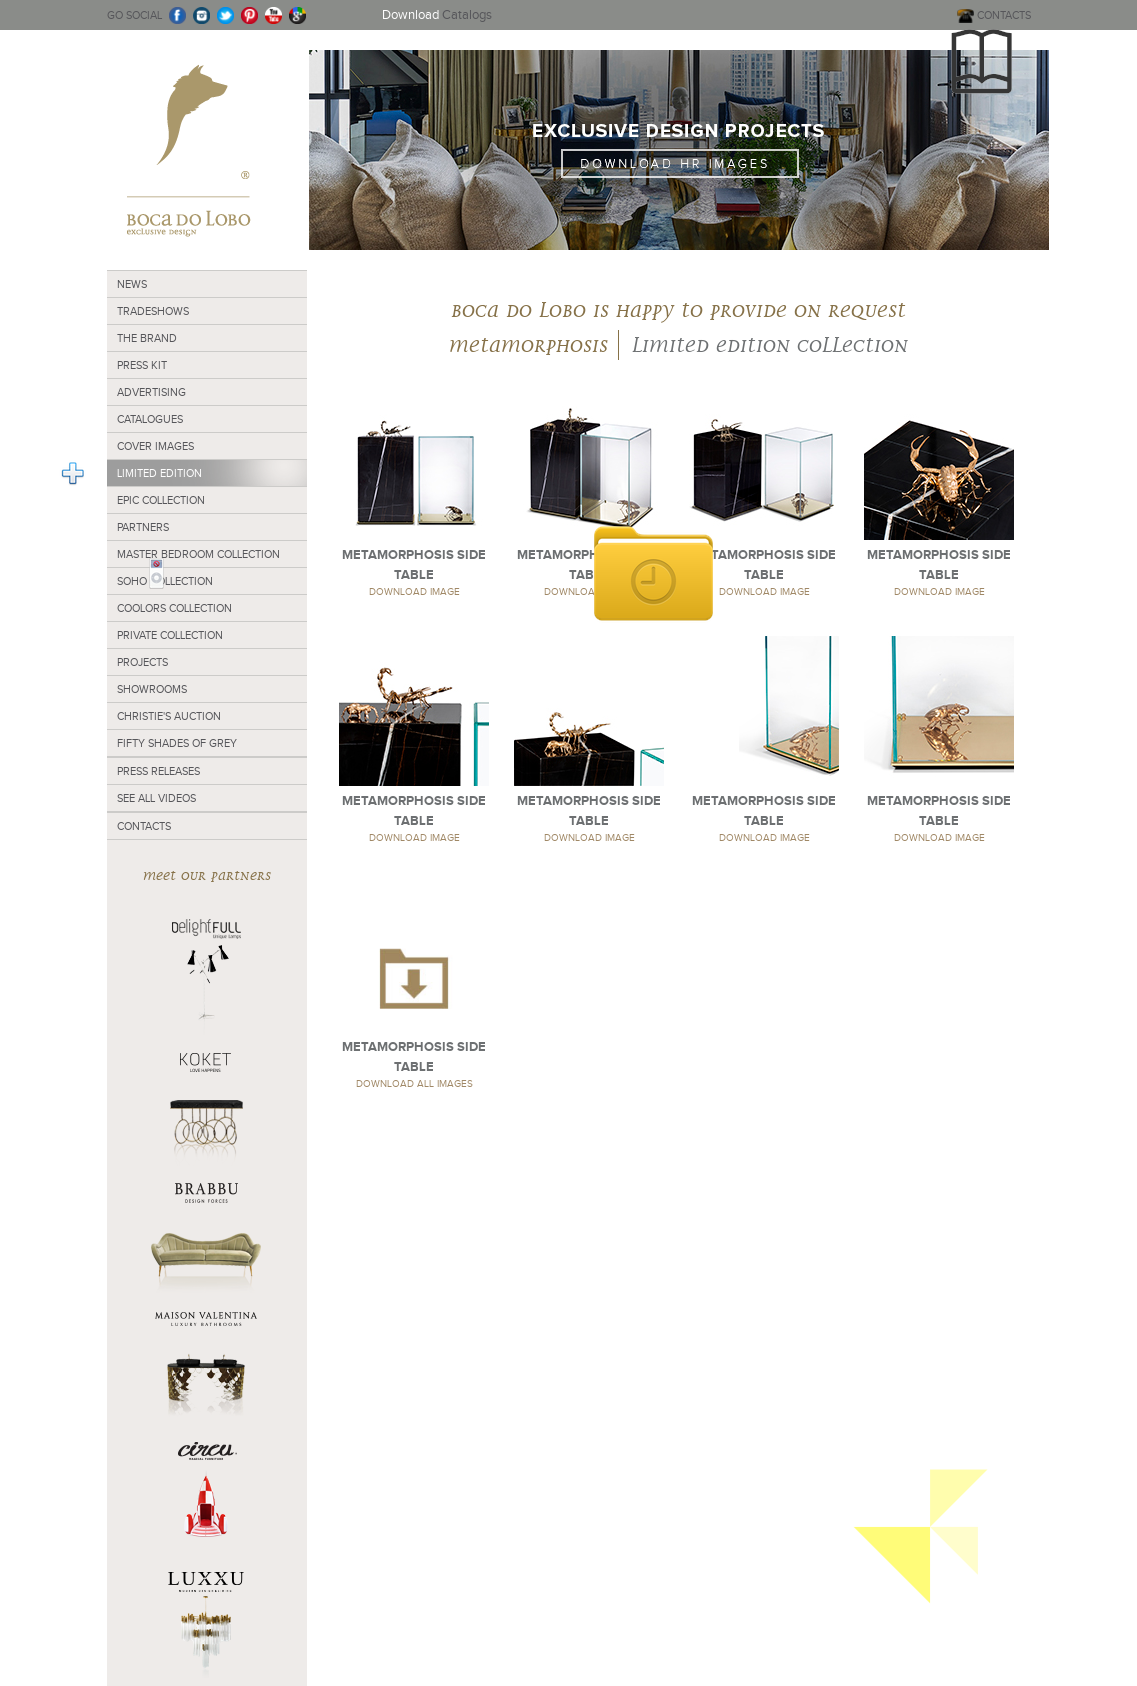  What do you see at coordinates (984, 61) in the screenshot?
I see `open the dictionary app` at bounding box center [984, 61].